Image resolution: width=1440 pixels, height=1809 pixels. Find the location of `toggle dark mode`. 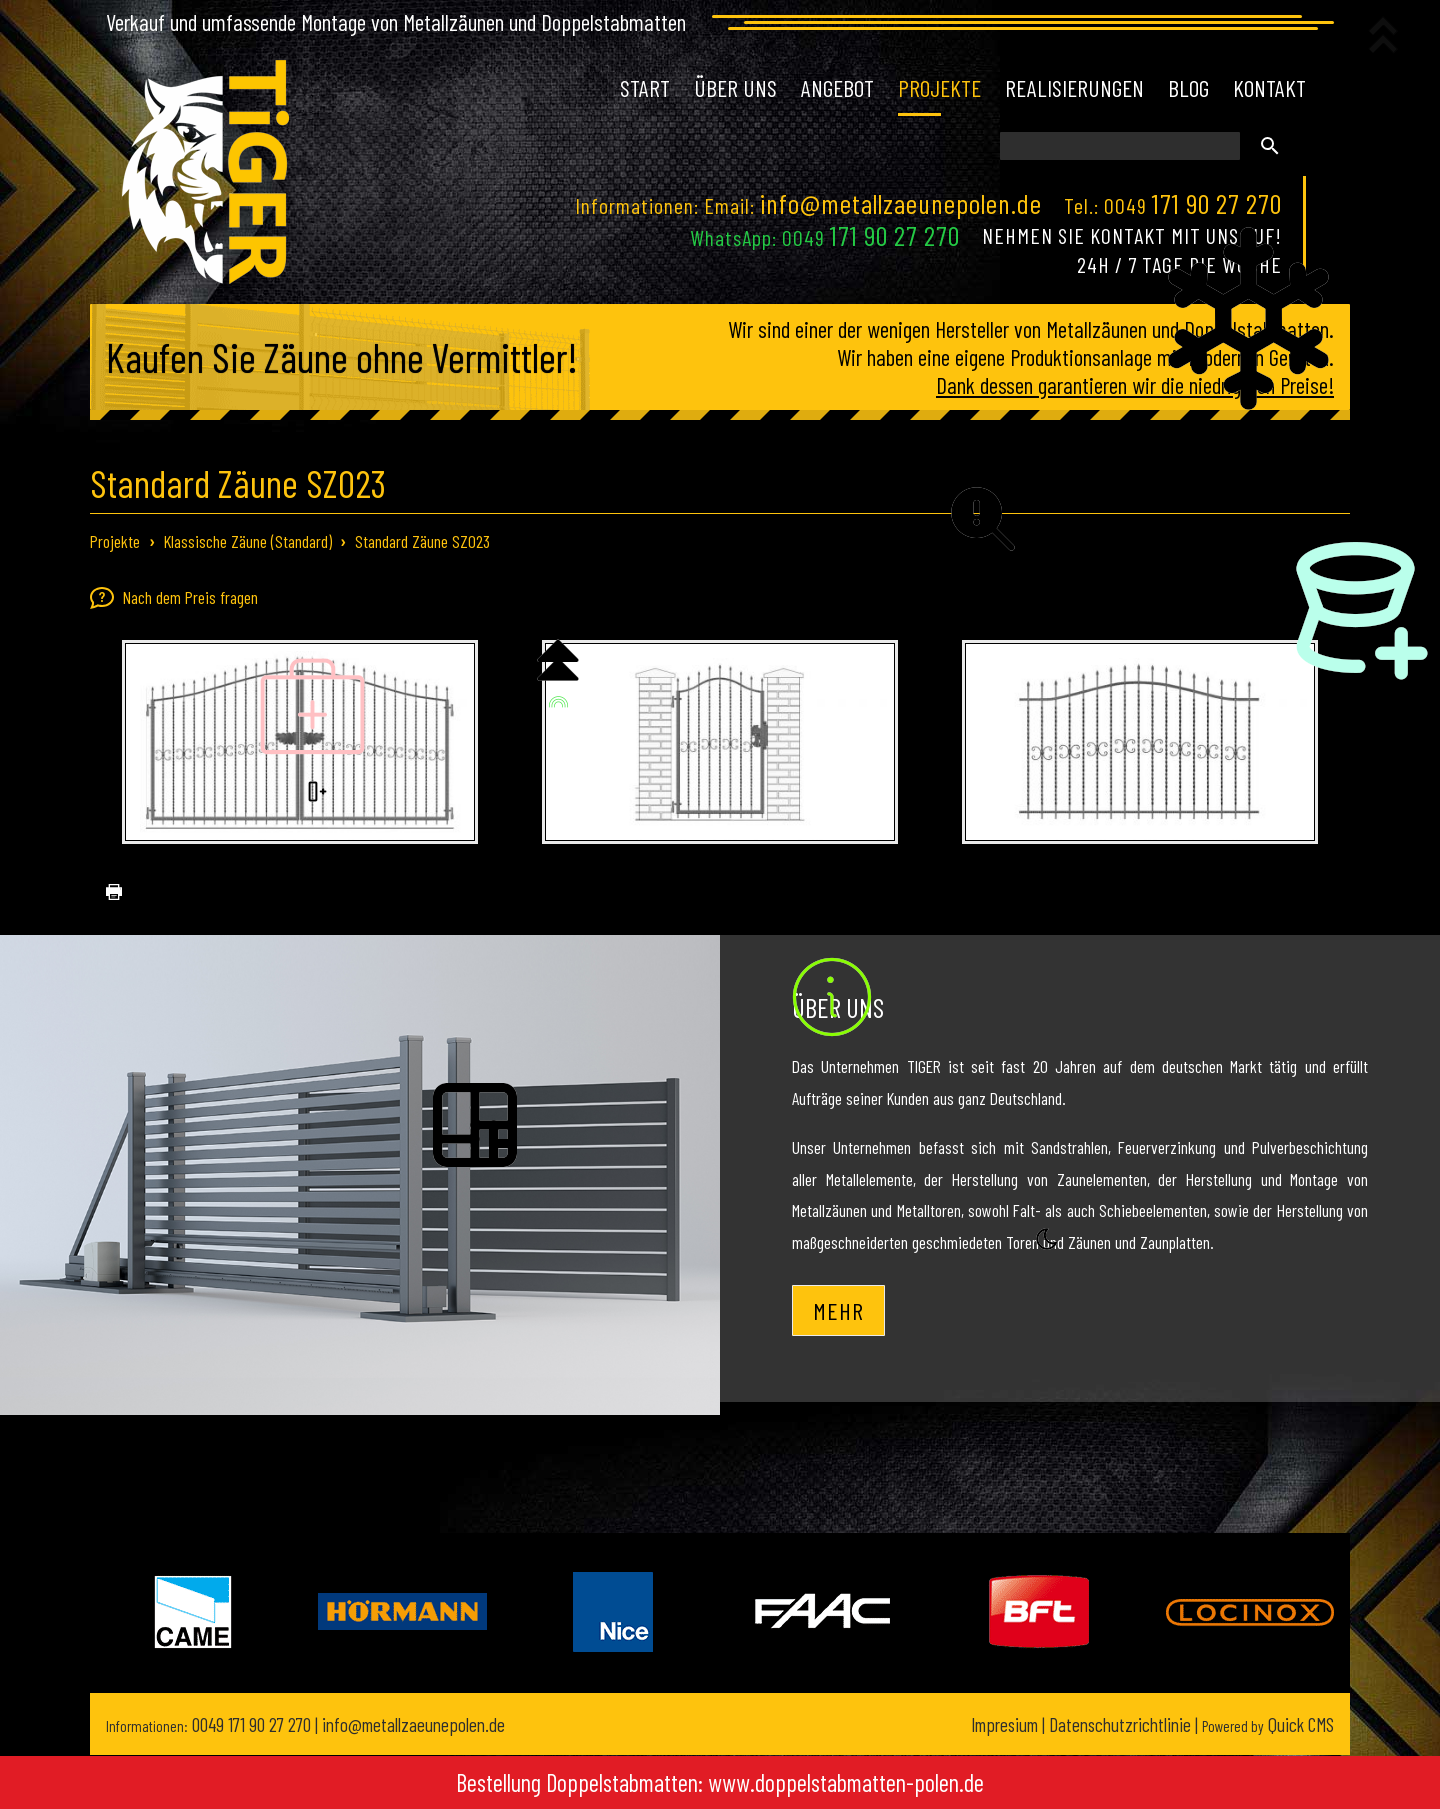

toggle dark mode is located at coordinates (1047, 1239).